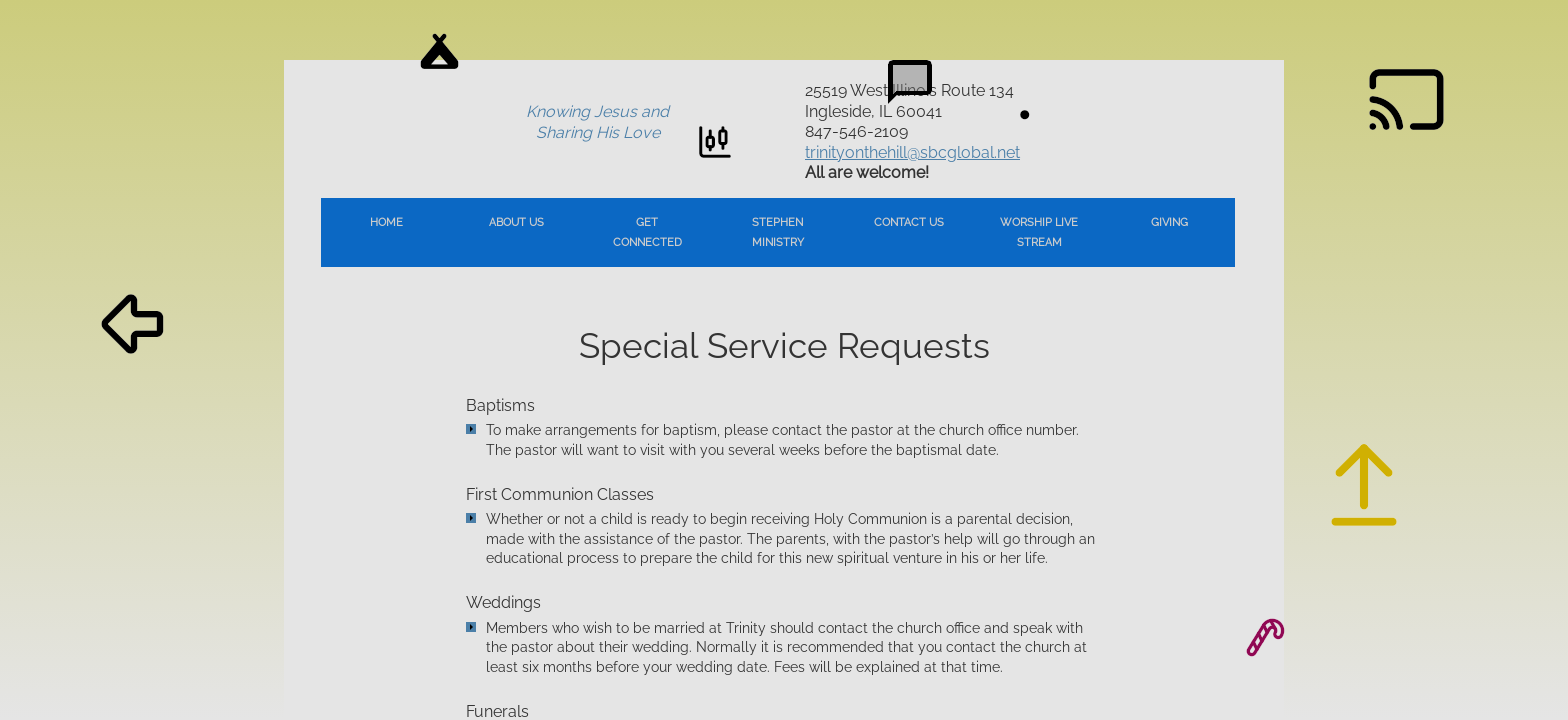 This screenshot has height=720, width=1568. I want to click on indicates an unread notification or new item, so click(1024, 114).